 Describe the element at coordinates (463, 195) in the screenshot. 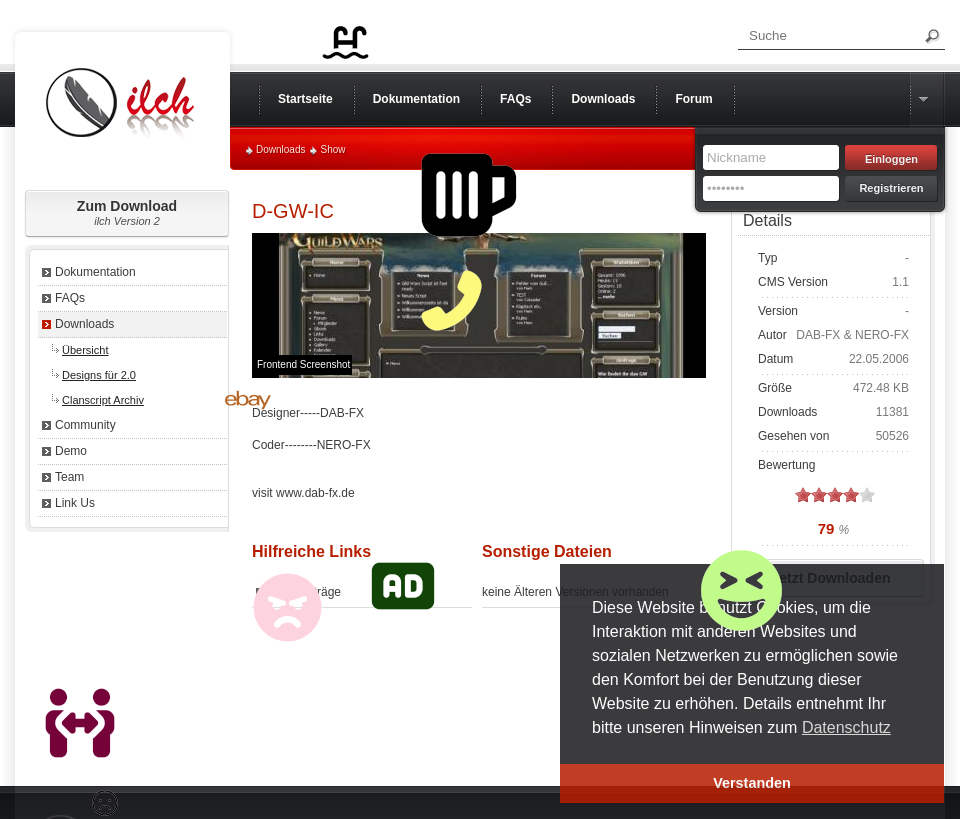

I see `browse nearby bars or pubs` at that location.